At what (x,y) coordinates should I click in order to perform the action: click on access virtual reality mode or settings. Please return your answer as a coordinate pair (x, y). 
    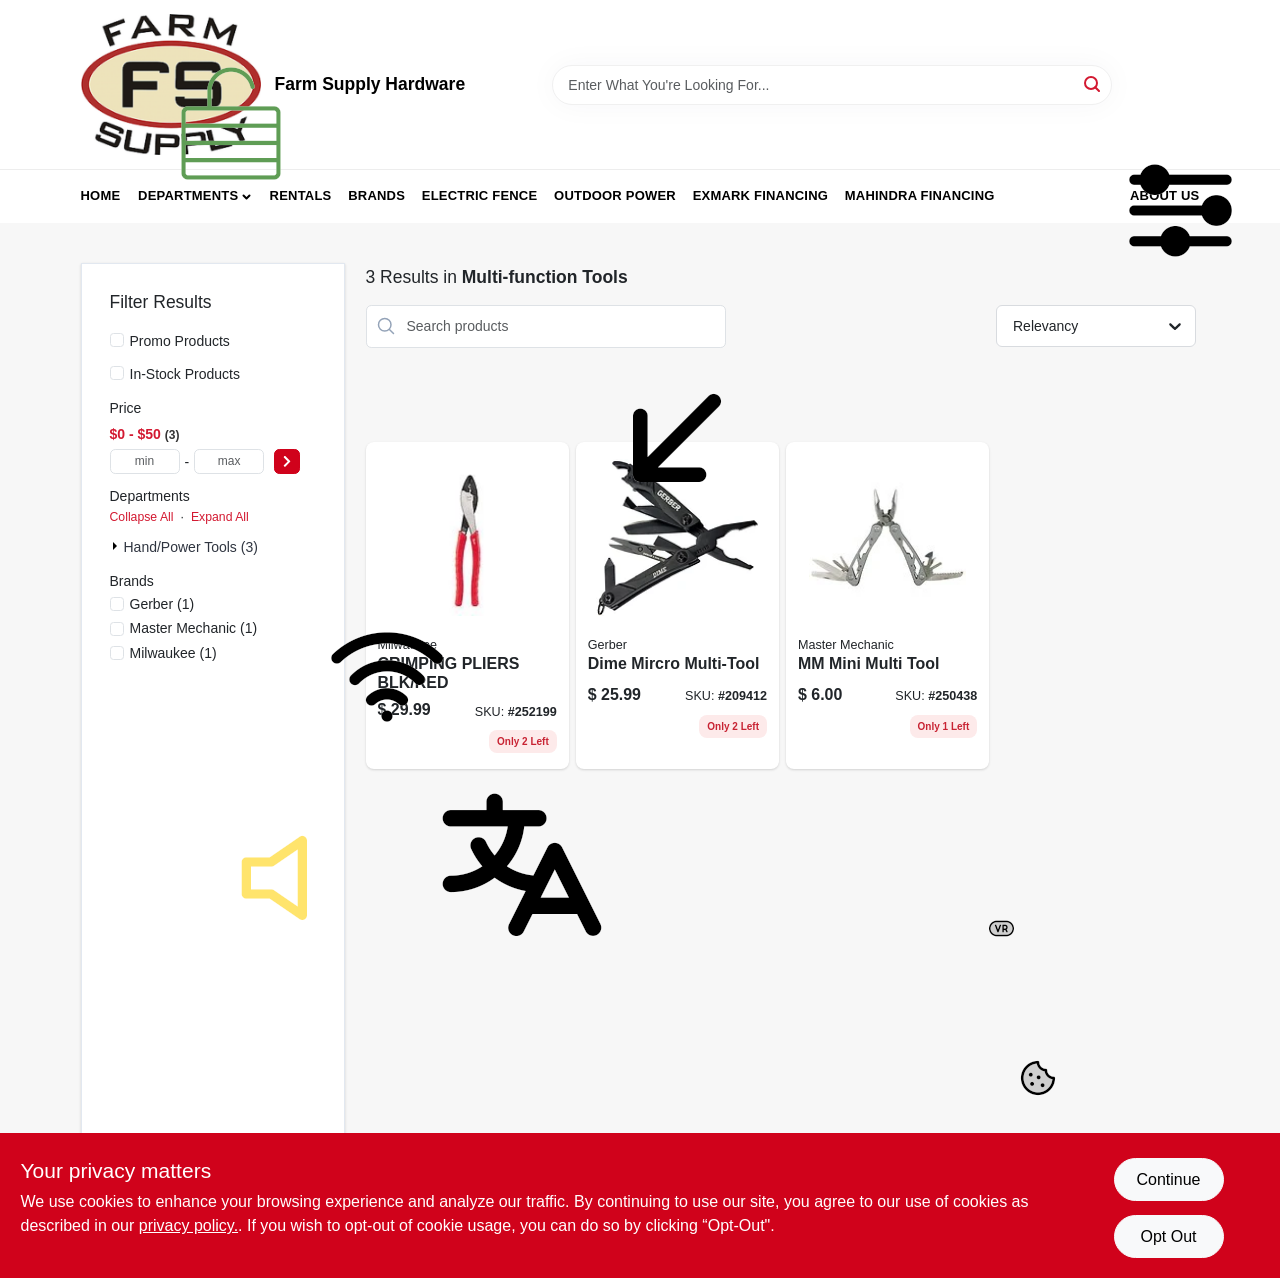
    Looking at the image, I should click on (1001, 928).